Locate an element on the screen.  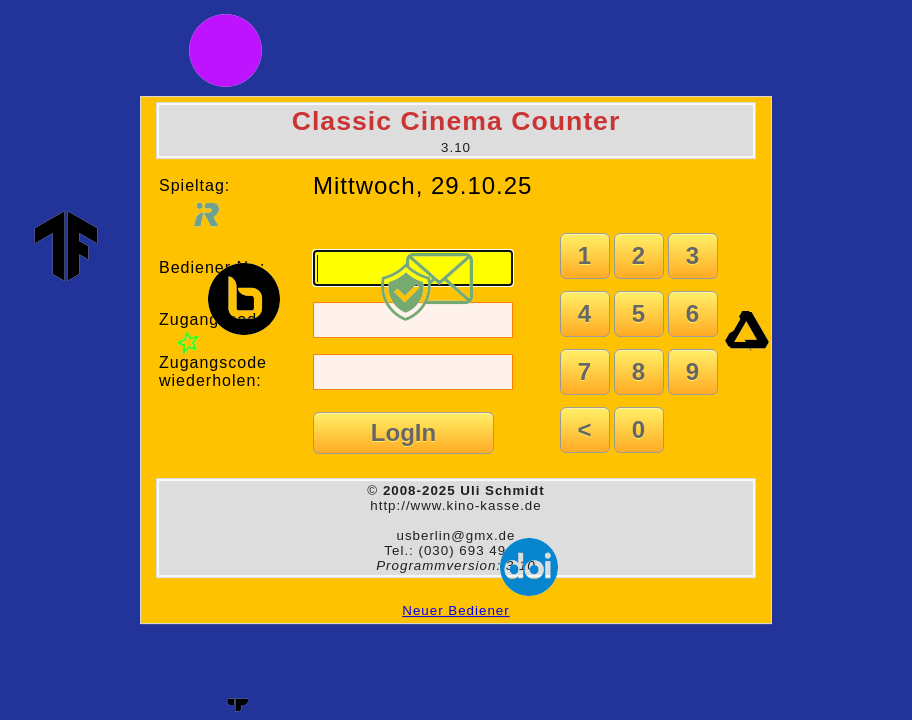
visit top.gg website is located at coordinates (238, 705).